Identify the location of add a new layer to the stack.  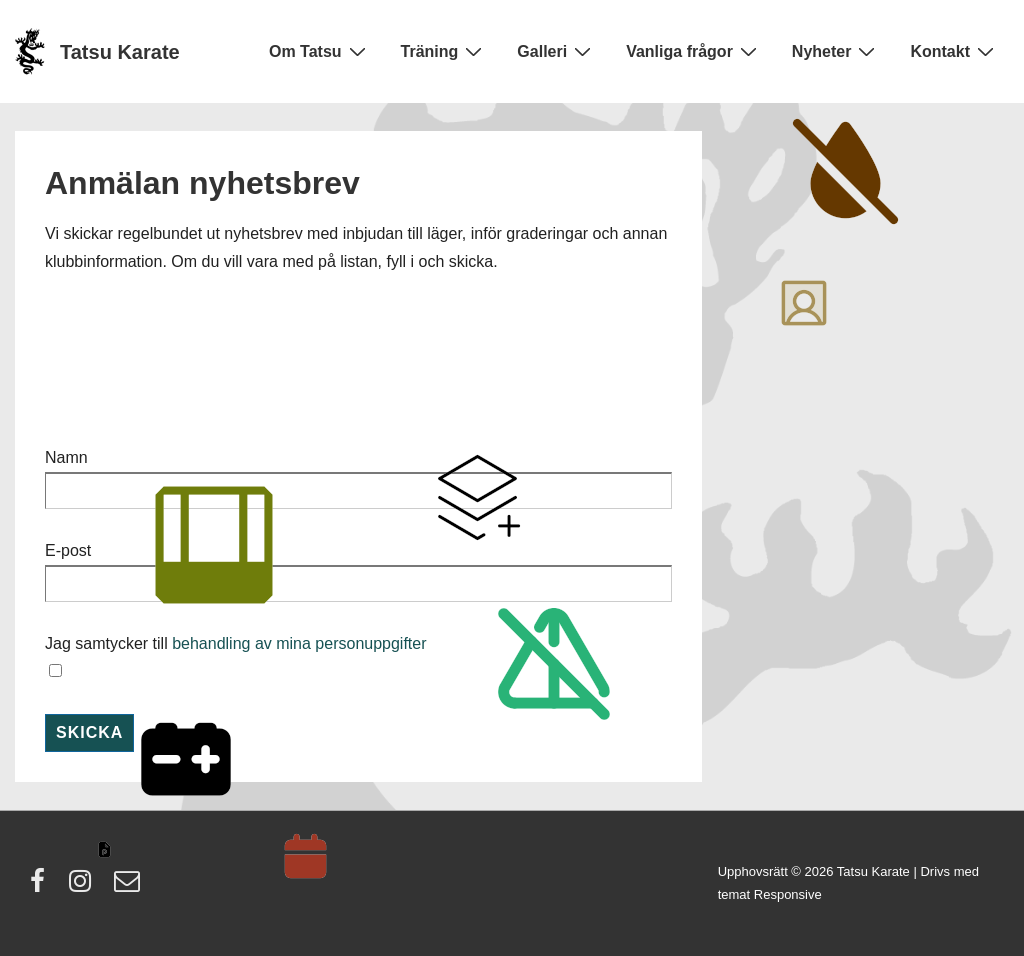
(477, 497).